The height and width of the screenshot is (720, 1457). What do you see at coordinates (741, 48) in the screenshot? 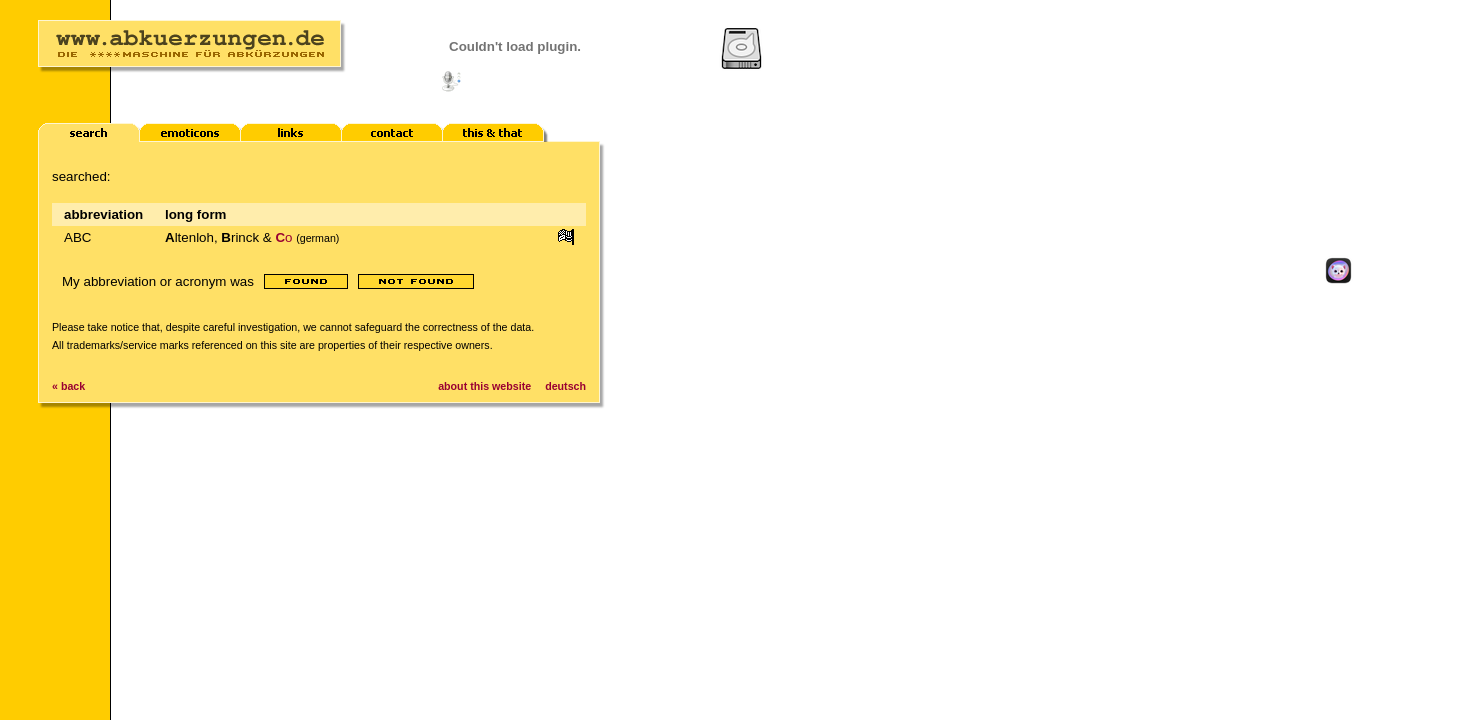
I see `access internal hard drive storage` at bounding box center [741, 48].